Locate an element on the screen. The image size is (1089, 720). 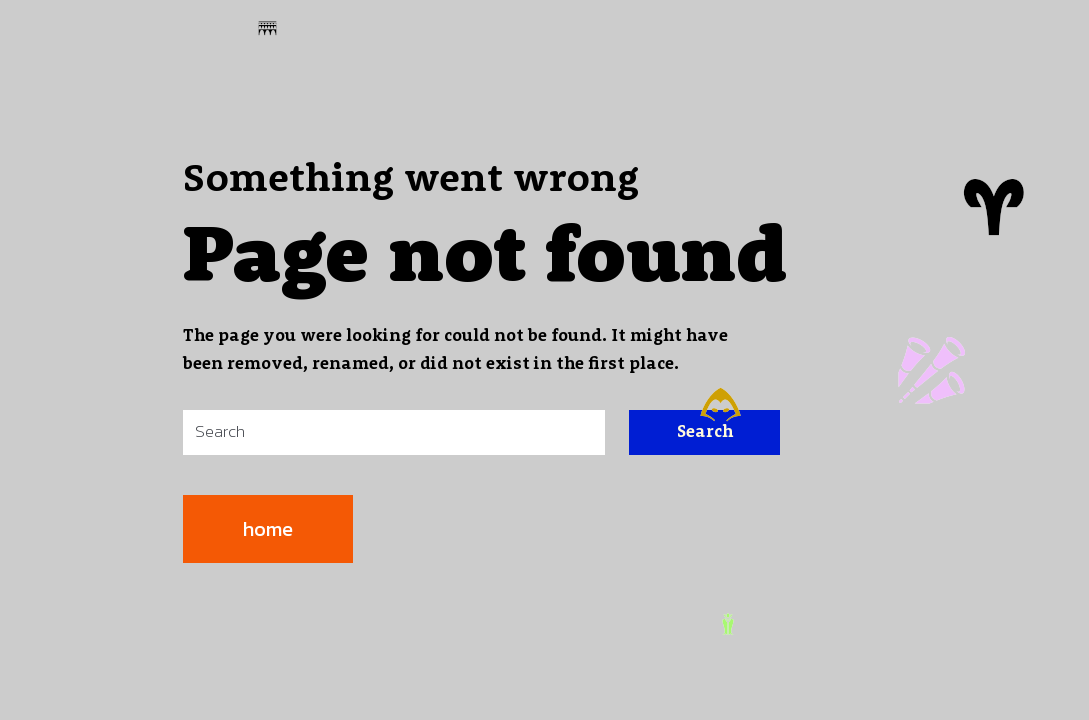
view aqueduct or water infrastructure is located at coordinates (267, 26).